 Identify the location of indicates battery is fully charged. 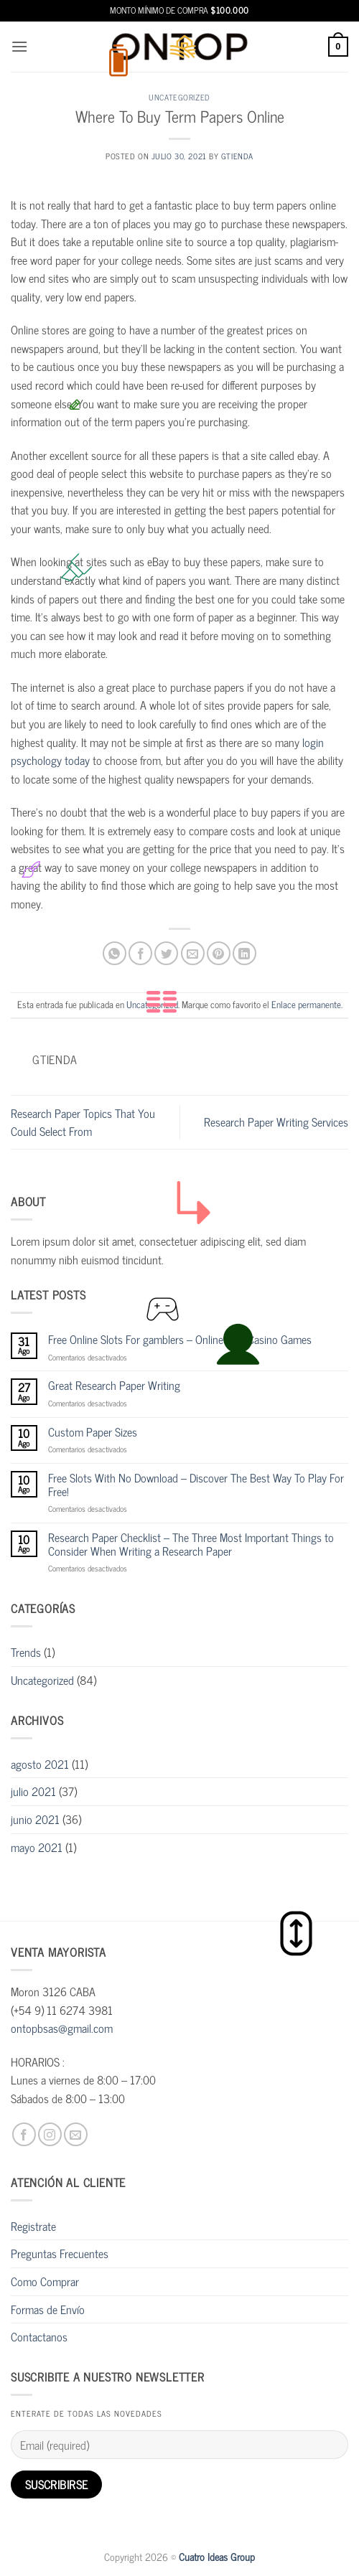
(118, 61).